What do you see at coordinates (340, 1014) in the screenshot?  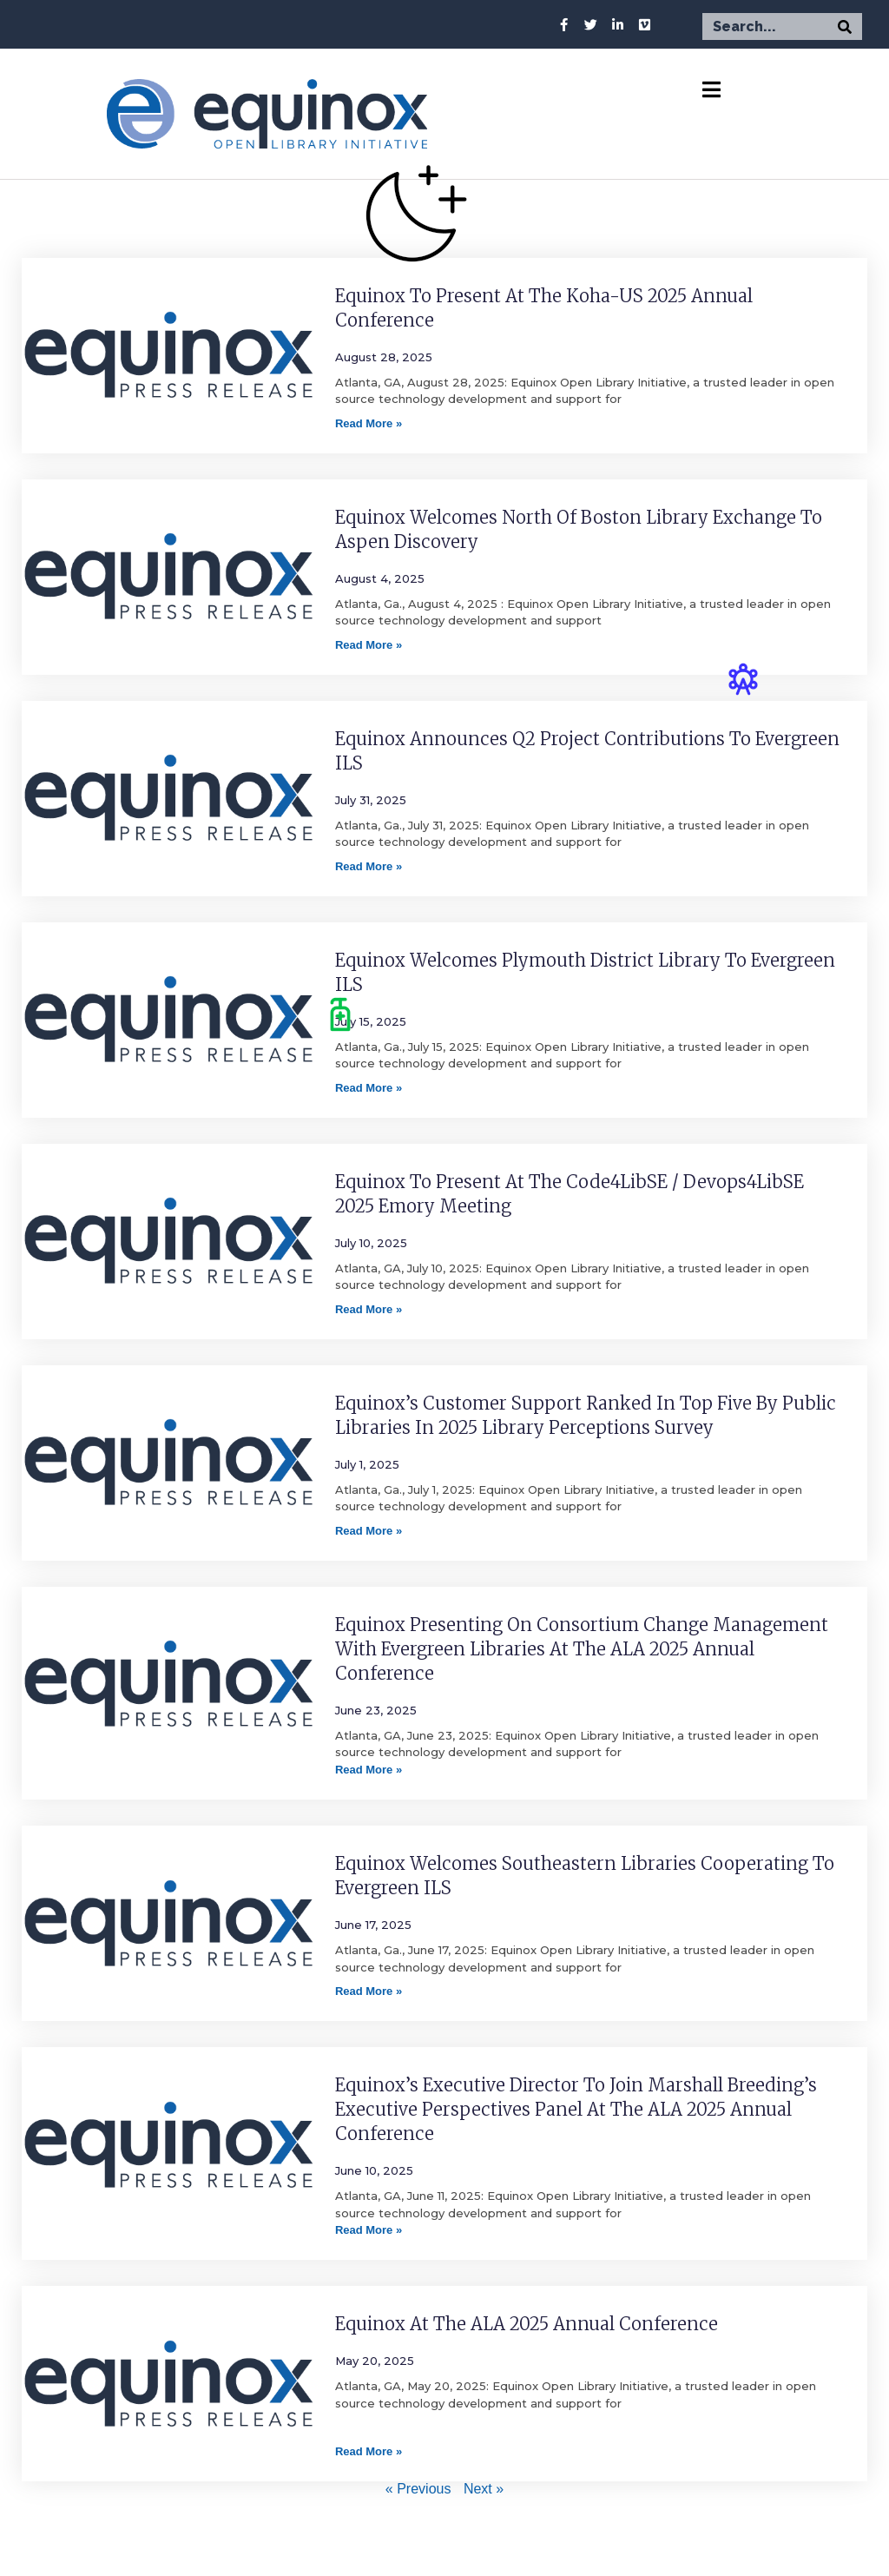 I see `access hygiene or sanitation information` at bounding box center [340, 1014].